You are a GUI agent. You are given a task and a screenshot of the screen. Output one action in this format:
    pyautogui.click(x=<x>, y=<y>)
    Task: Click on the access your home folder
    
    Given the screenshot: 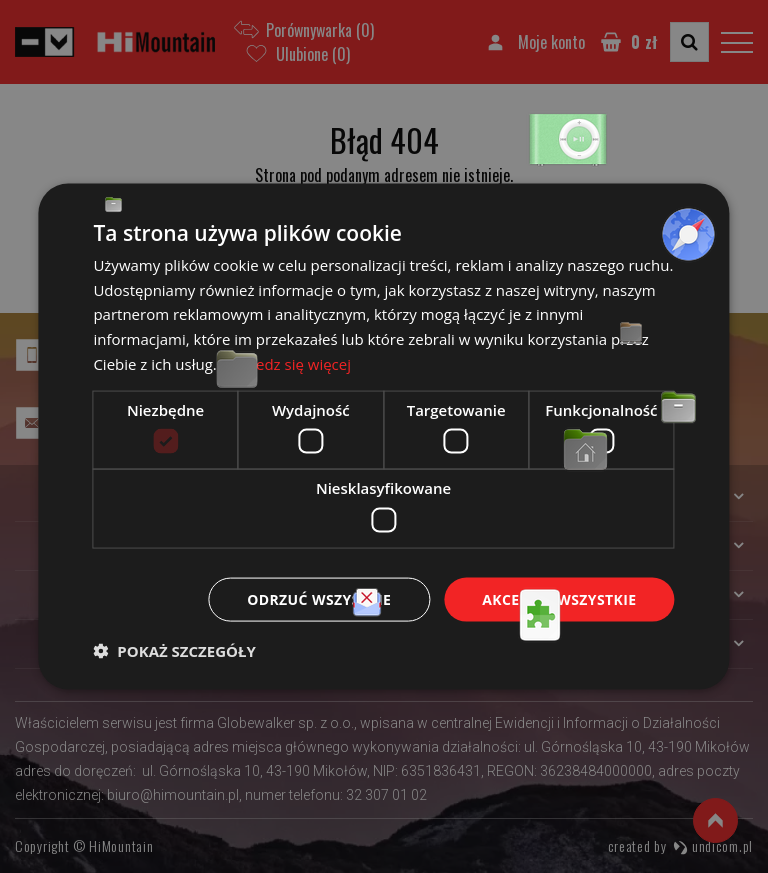 What is the action you would take?
    pyautogui.click(x=585, y=449)
    